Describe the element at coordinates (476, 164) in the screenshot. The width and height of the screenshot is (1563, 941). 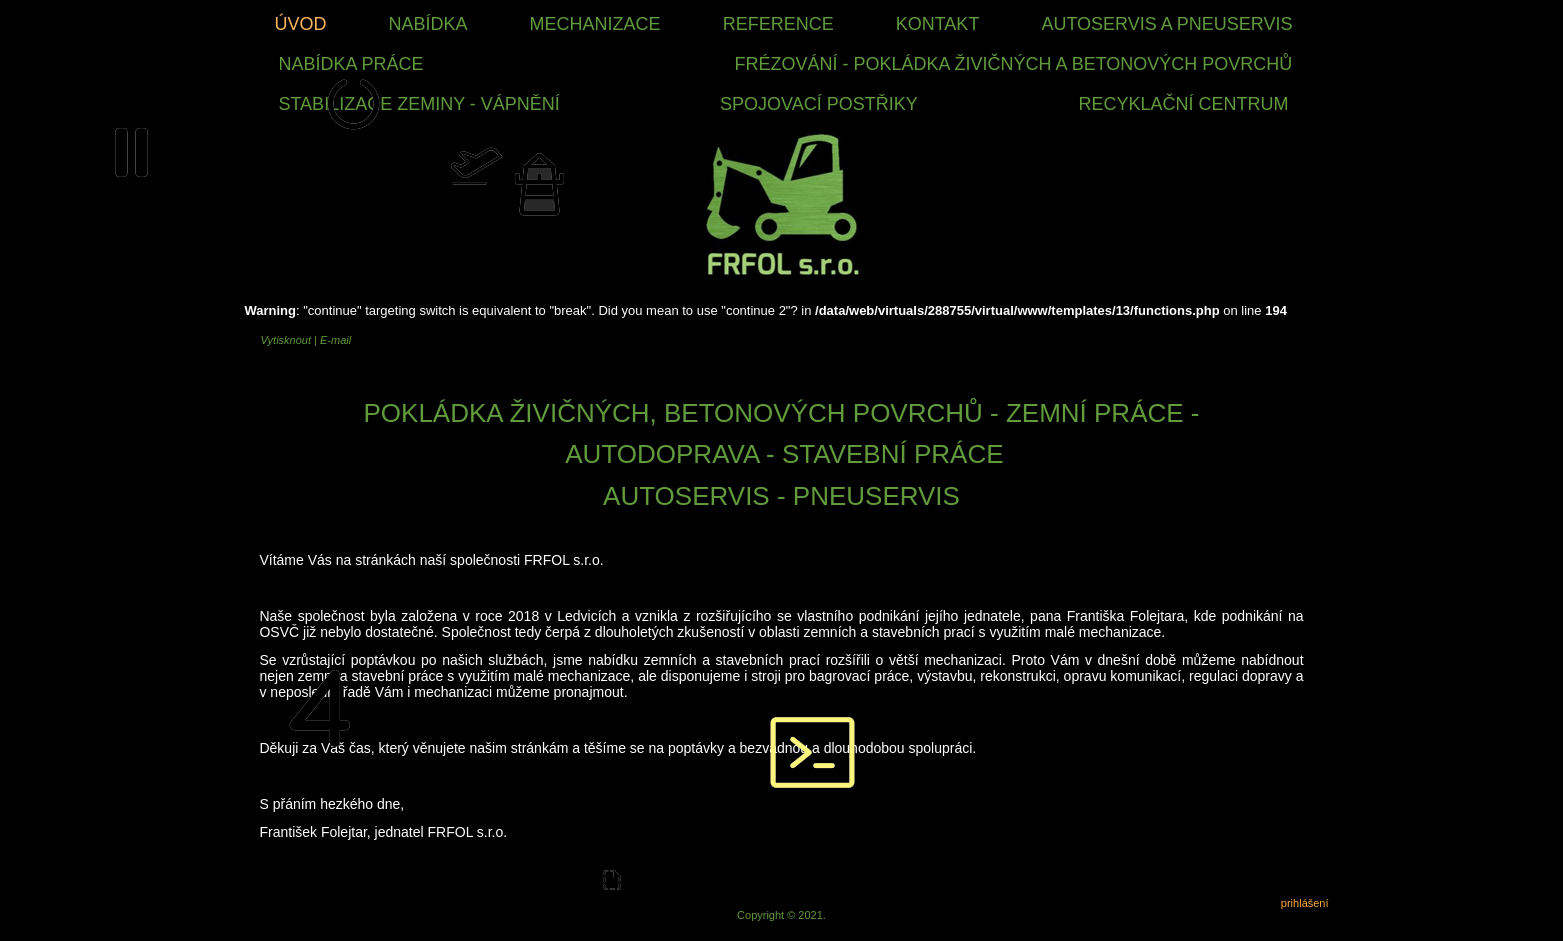
I see `flight departure status` at that location.